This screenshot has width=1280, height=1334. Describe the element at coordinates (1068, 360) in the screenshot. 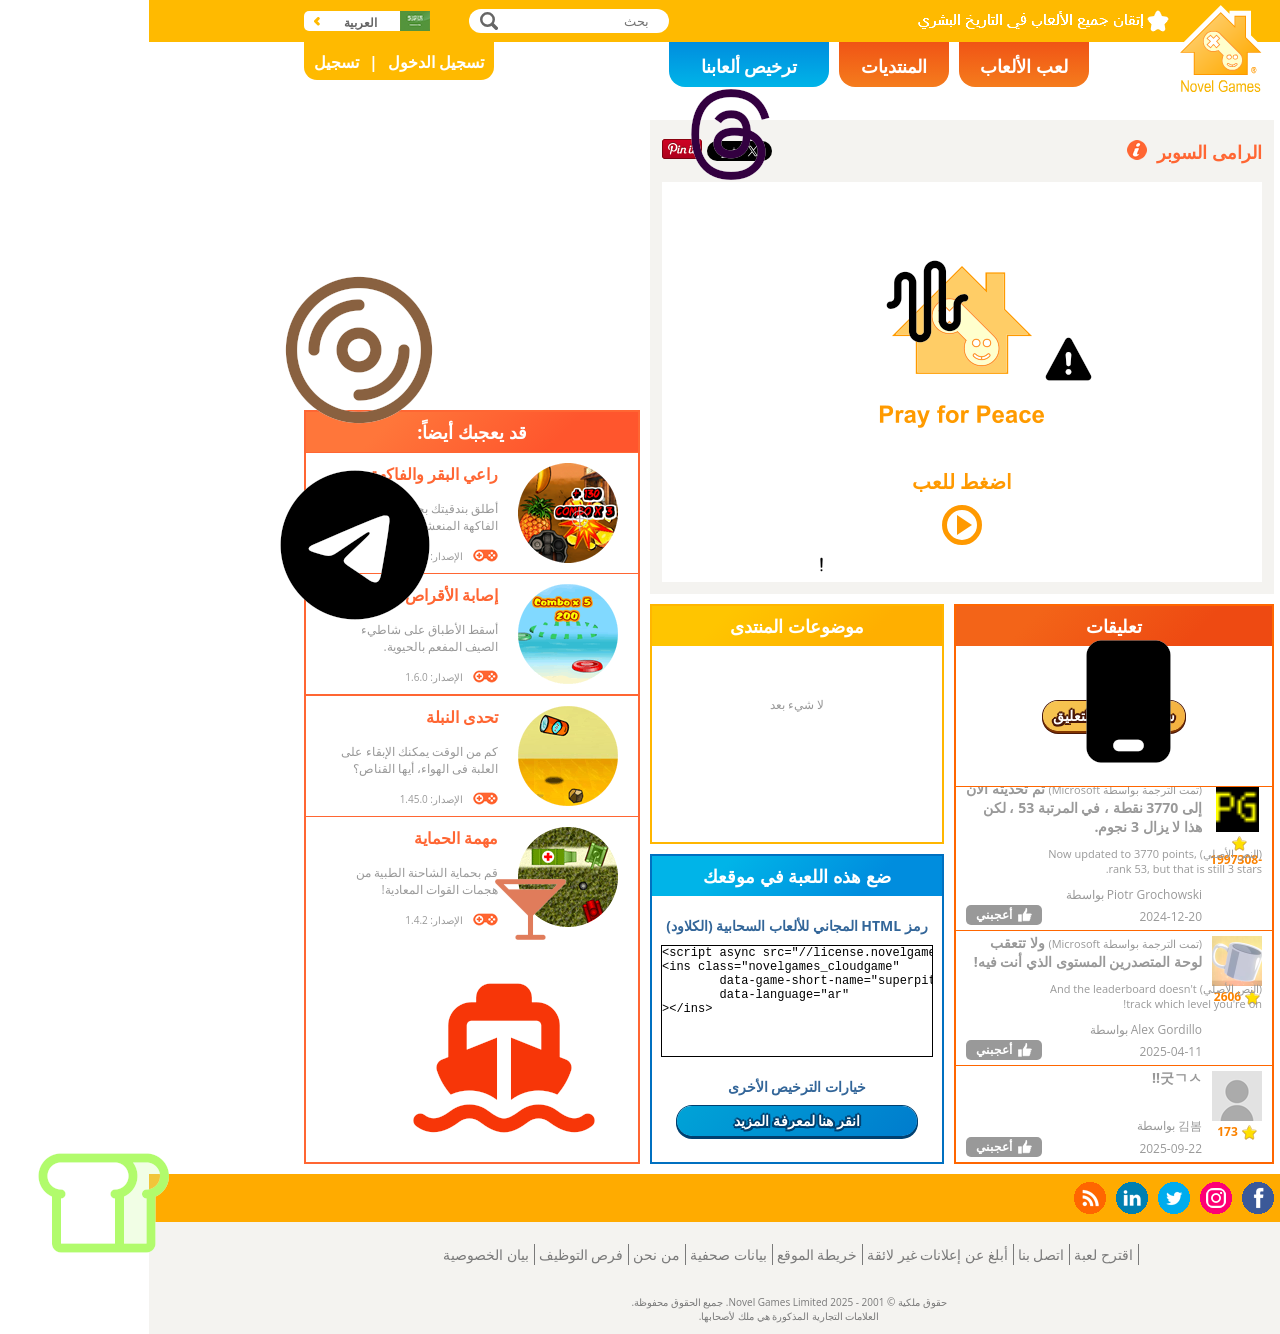

I see `indicates a warning or caution state` at that location.